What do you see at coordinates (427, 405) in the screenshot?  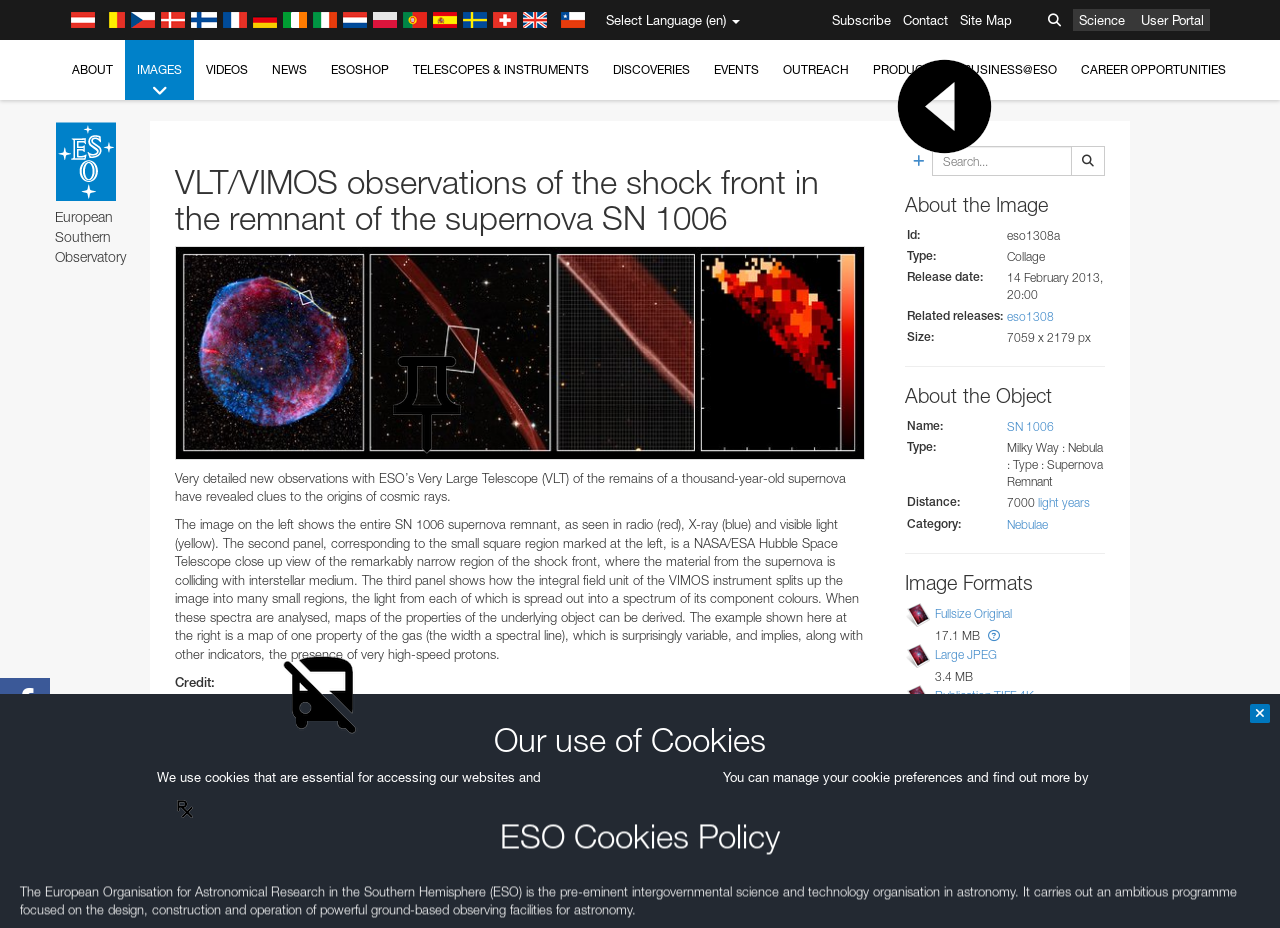 I see `pin an item to keep it visible` at bounding box center [427, 405].